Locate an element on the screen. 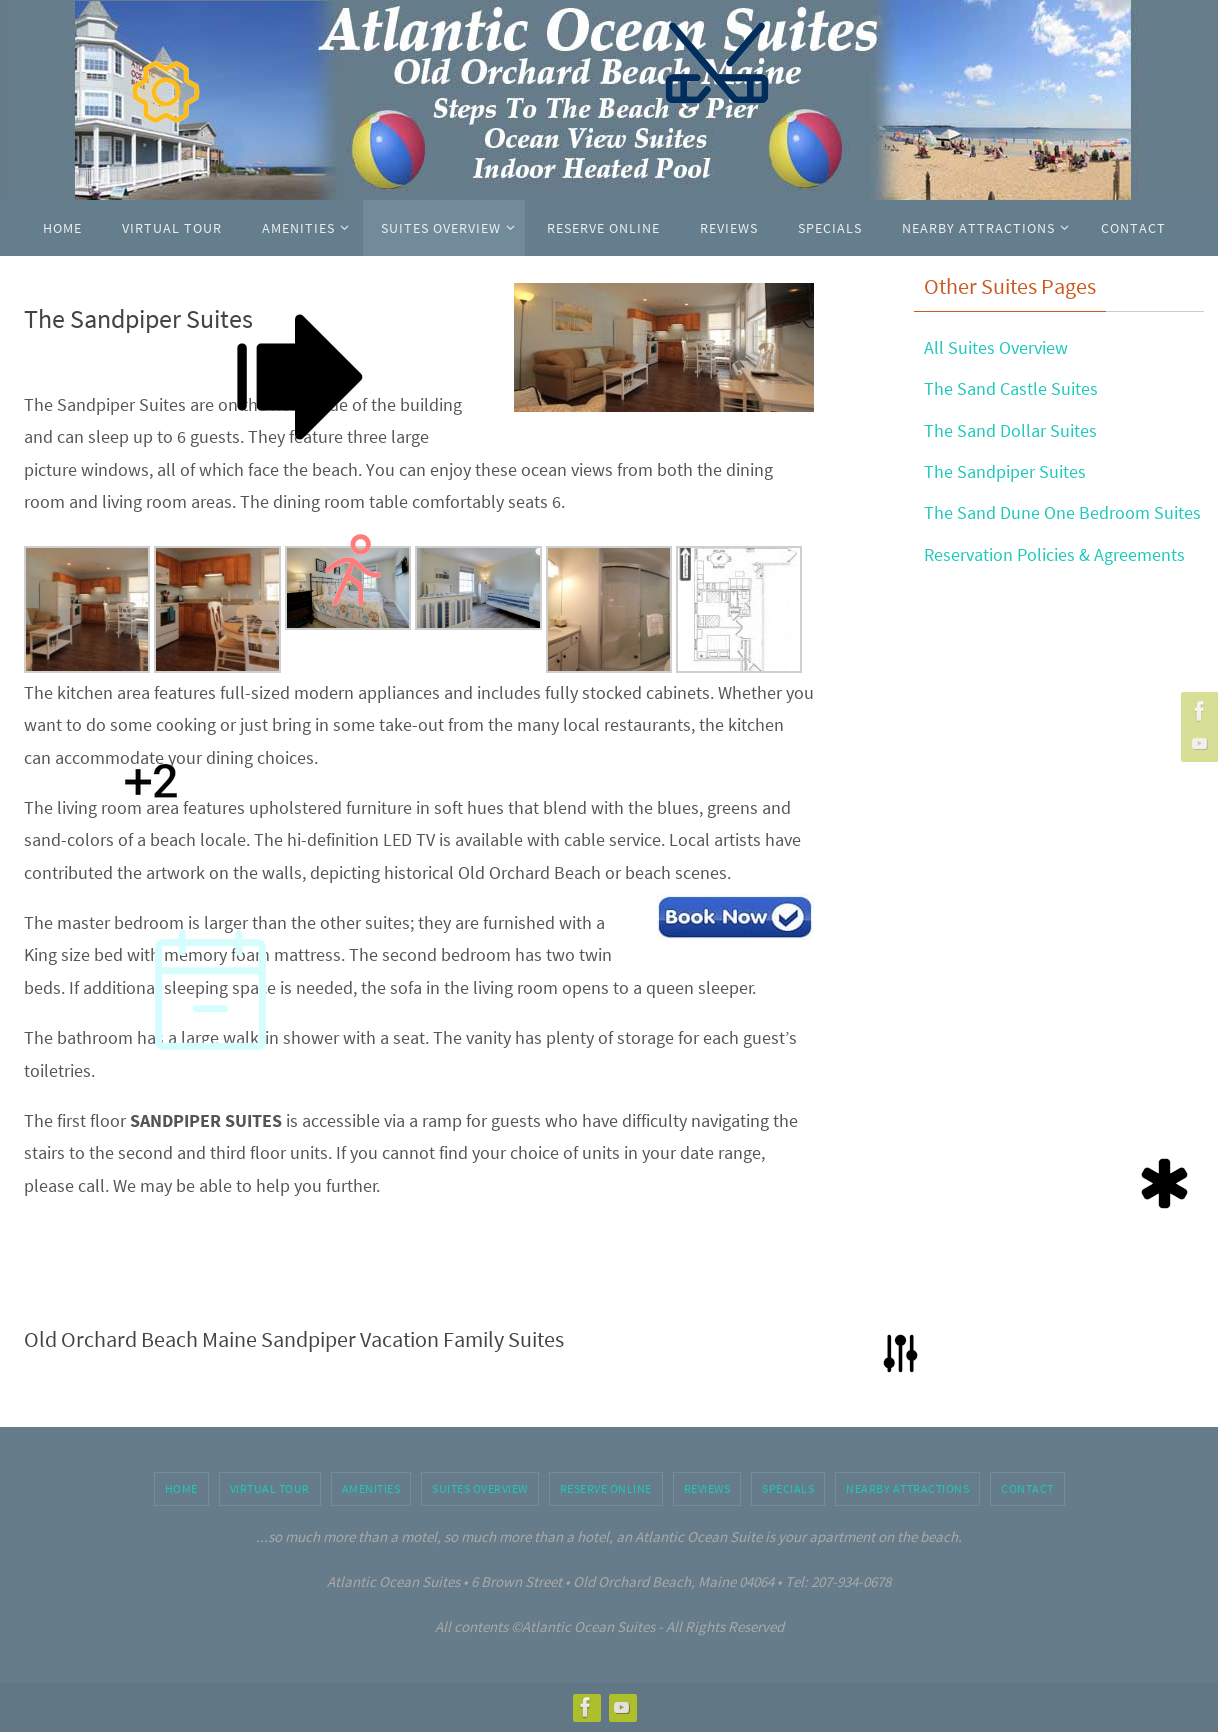 The height and width of the screenshot is (1732, 1218). open settings or preferences is located at coordinates (900, 1353).